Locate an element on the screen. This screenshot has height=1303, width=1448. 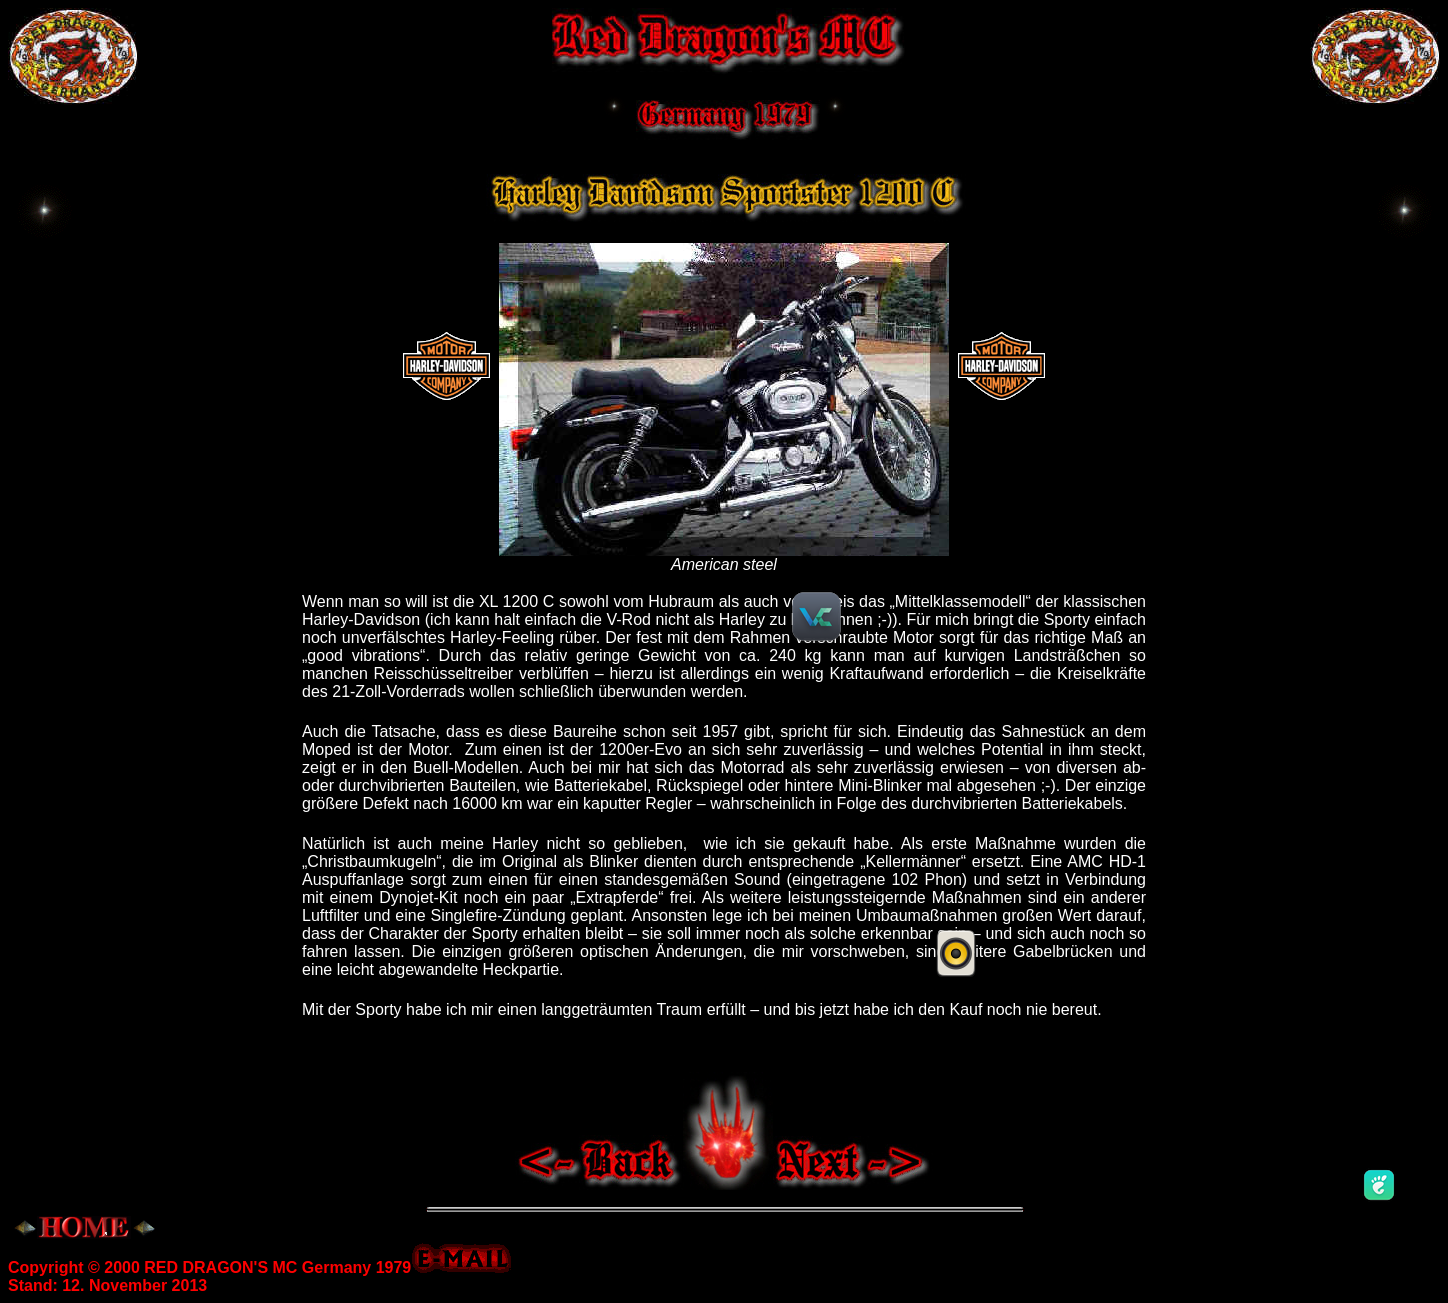
launch gnome desktop environment is located at coordinates (1379, 1185).